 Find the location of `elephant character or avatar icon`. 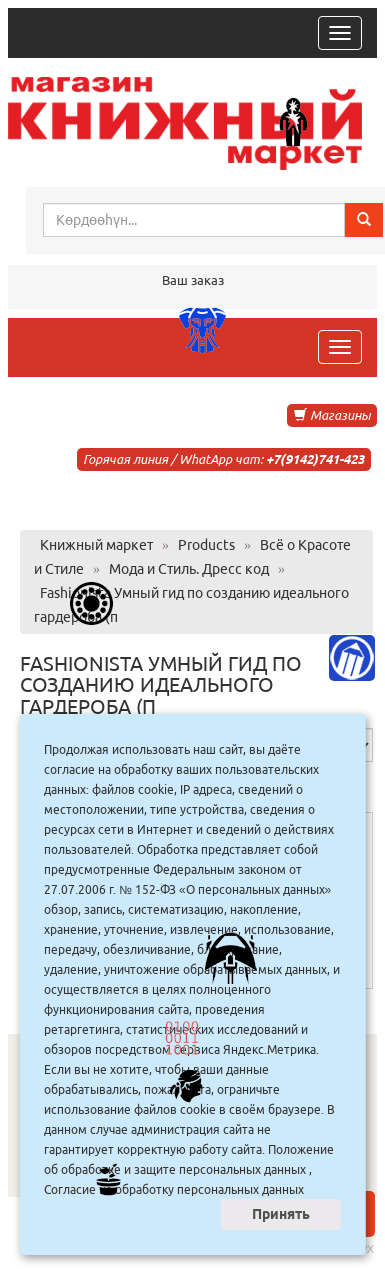

elephant character or avatar icon is located at coordinates (202, 330).